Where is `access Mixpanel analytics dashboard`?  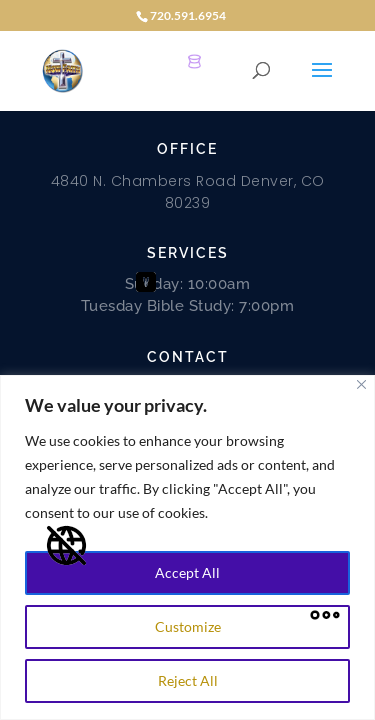
access Mixpanel analytics dashboard is located at coordinates (325, 615).